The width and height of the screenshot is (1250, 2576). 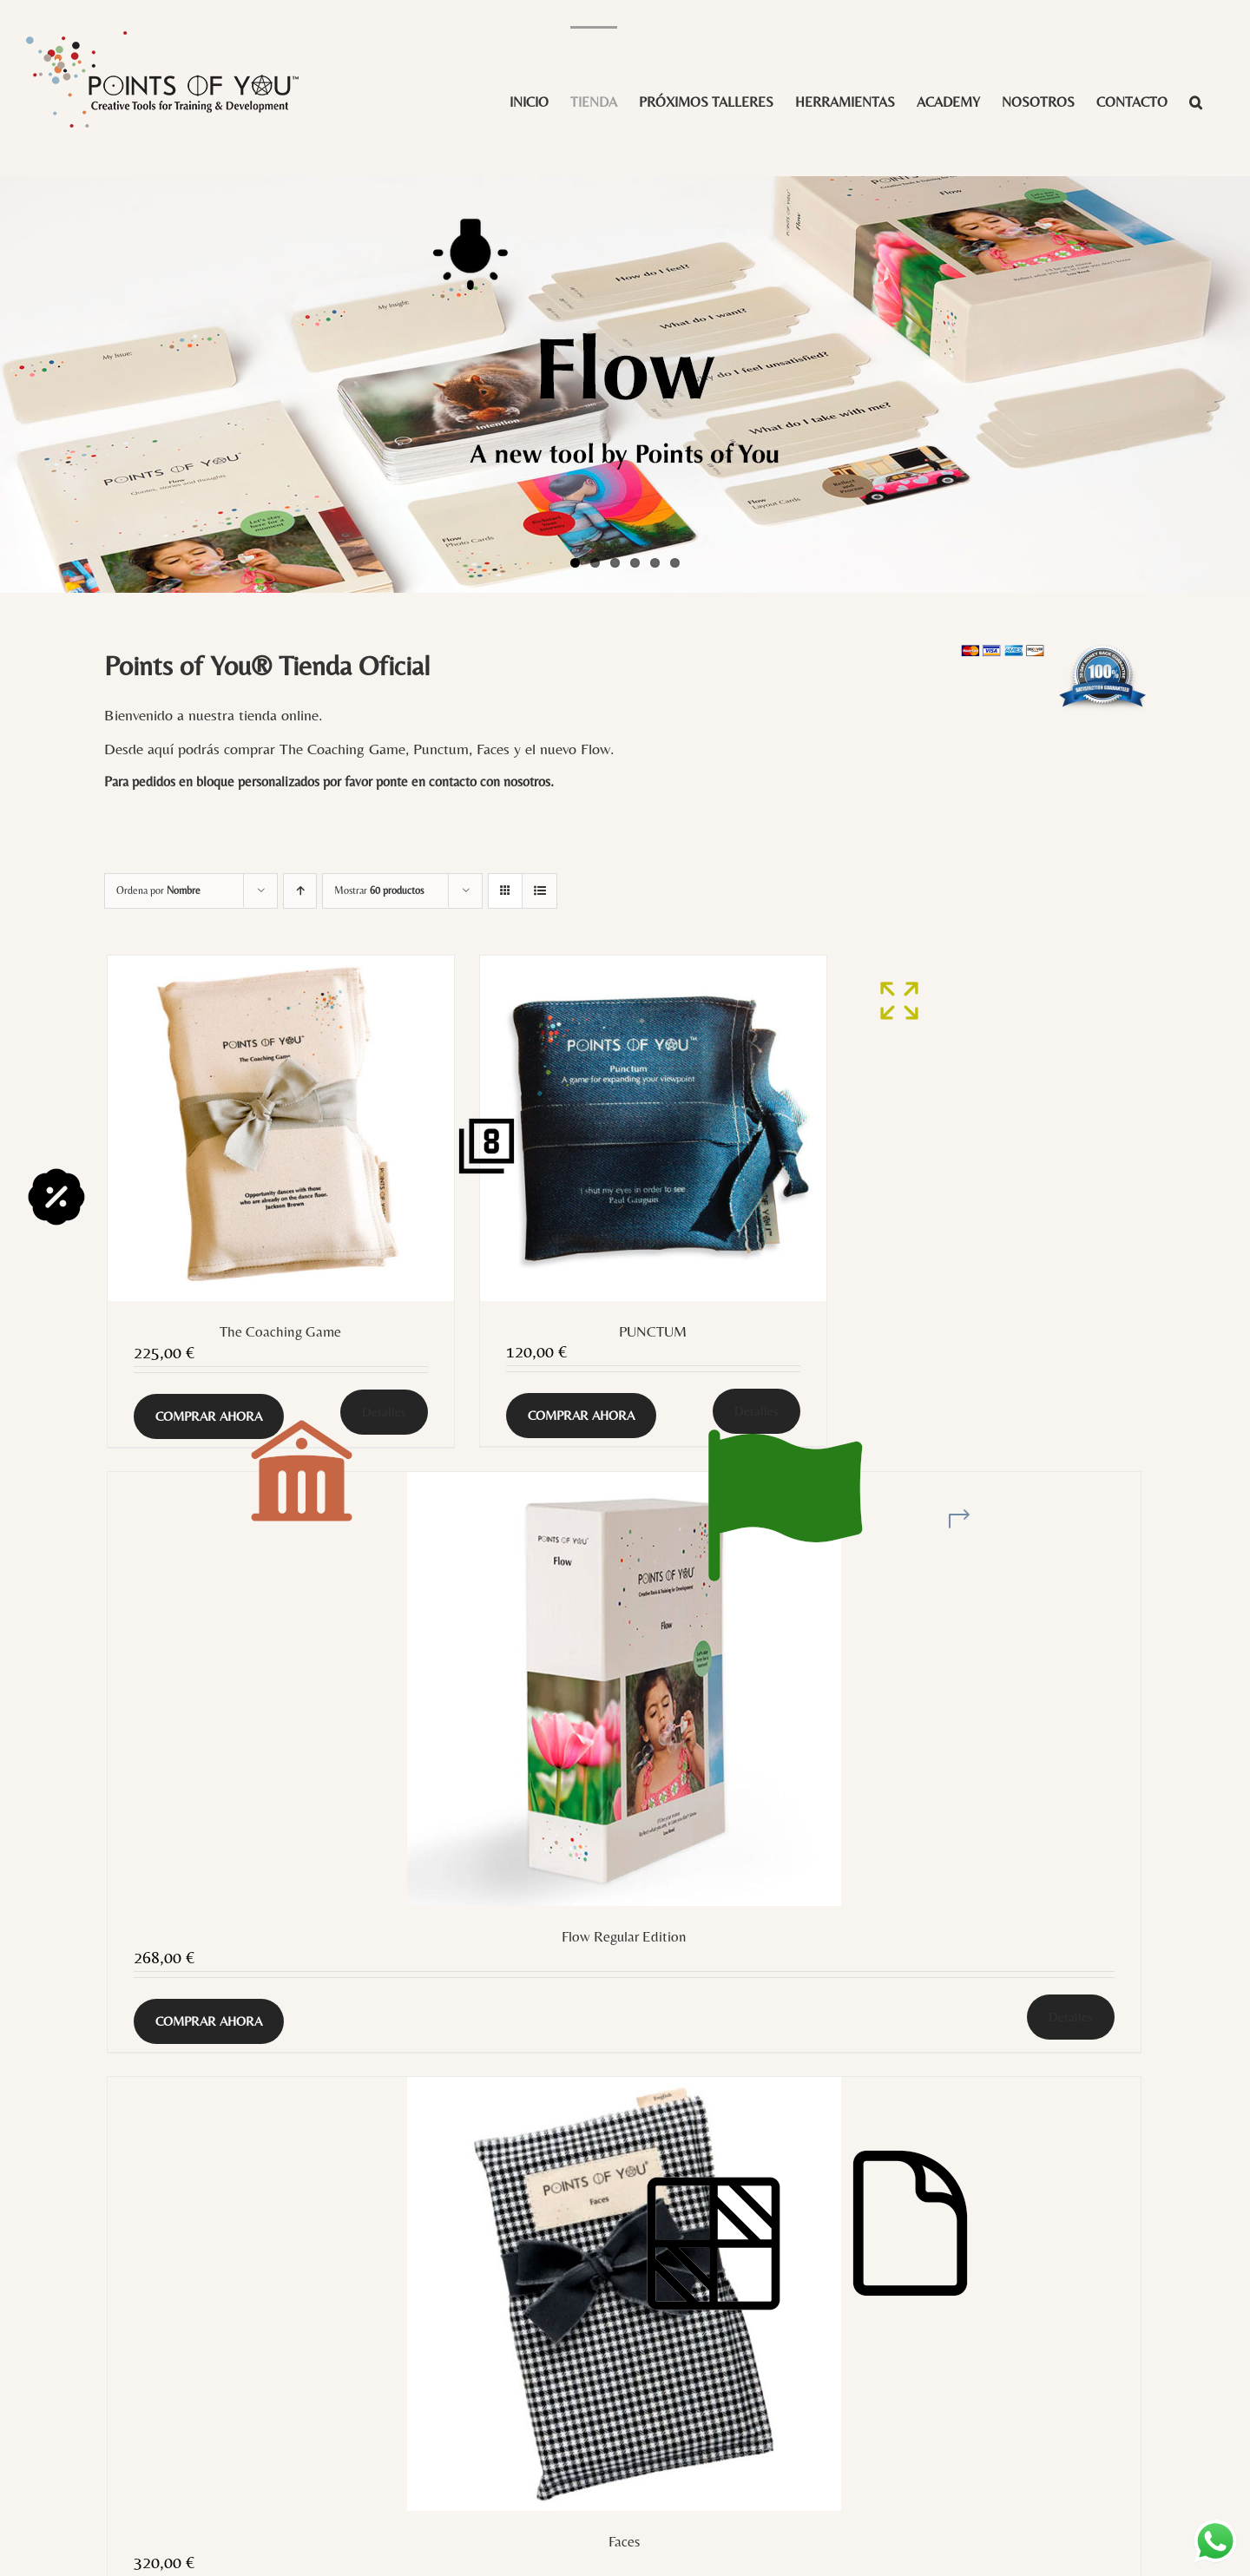 I want to click on indicates transparency in image editing, so click(x=714, y=2244).